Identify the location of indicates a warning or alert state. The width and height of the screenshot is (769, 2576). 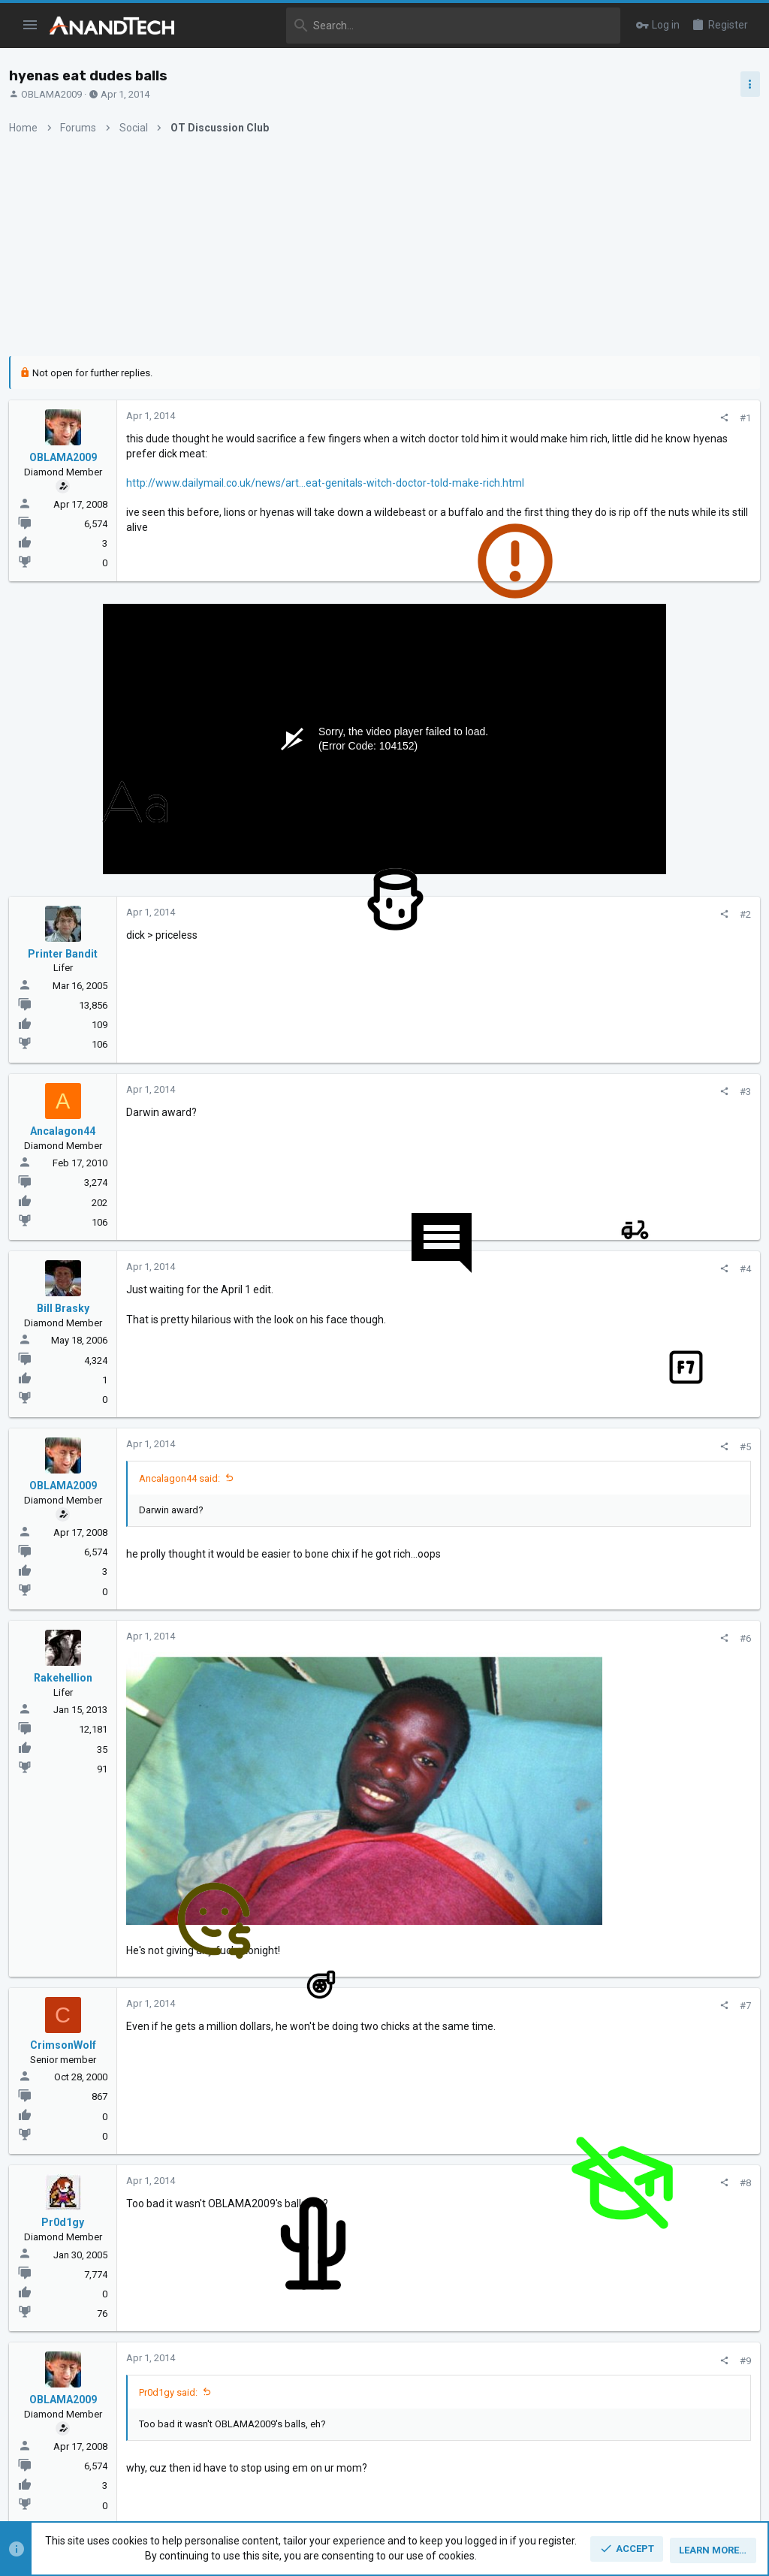
(515, 561).